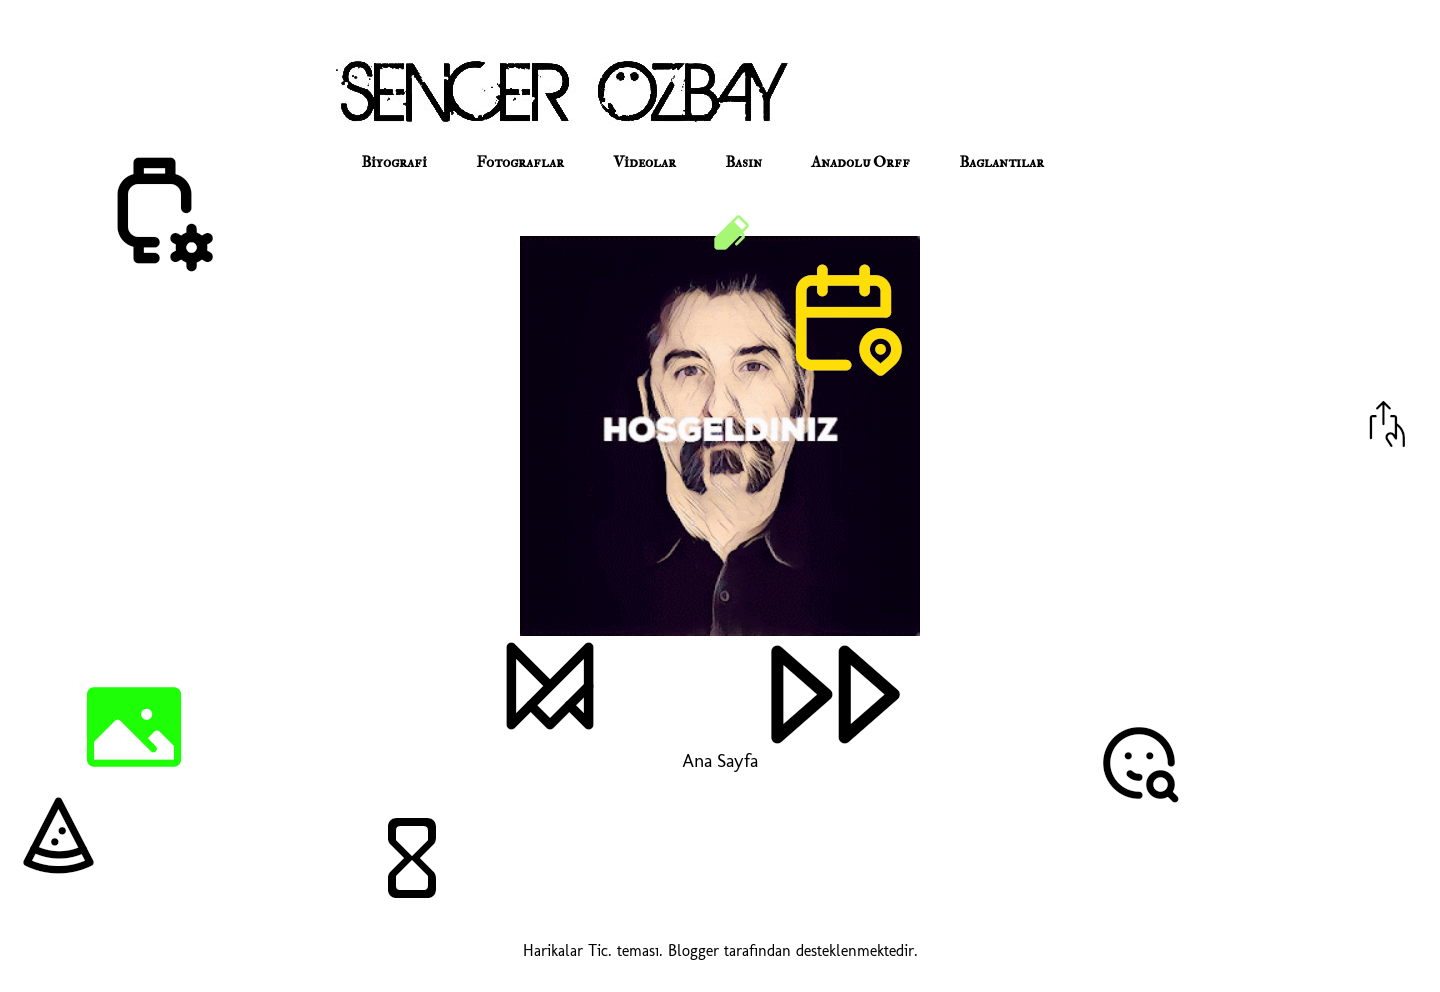 This screenshot has height=992, width=1440. What do you see at coordinates (731, 233) in the screenshot?
I see `edit or modify content` at bounding box center [731, 233].